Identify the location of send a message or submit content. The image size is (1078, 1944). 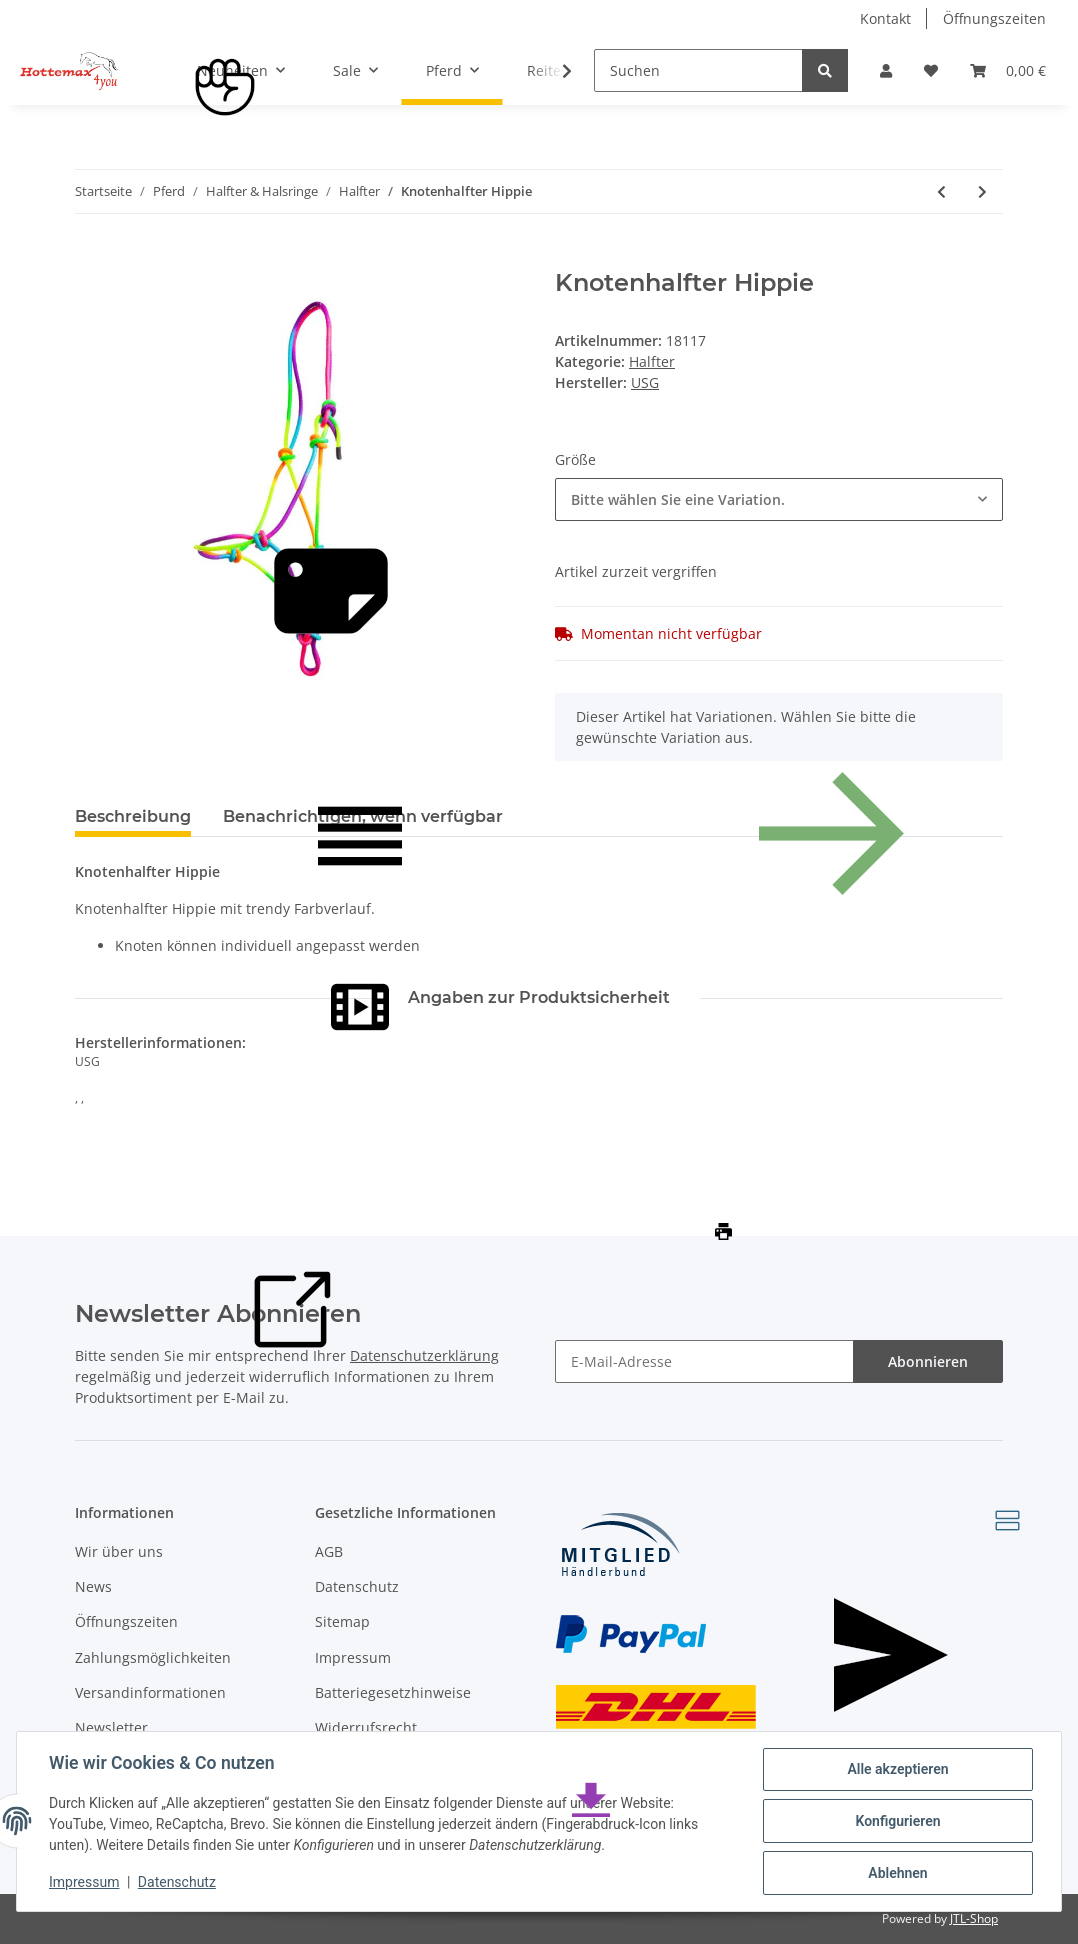
(891, 1655).